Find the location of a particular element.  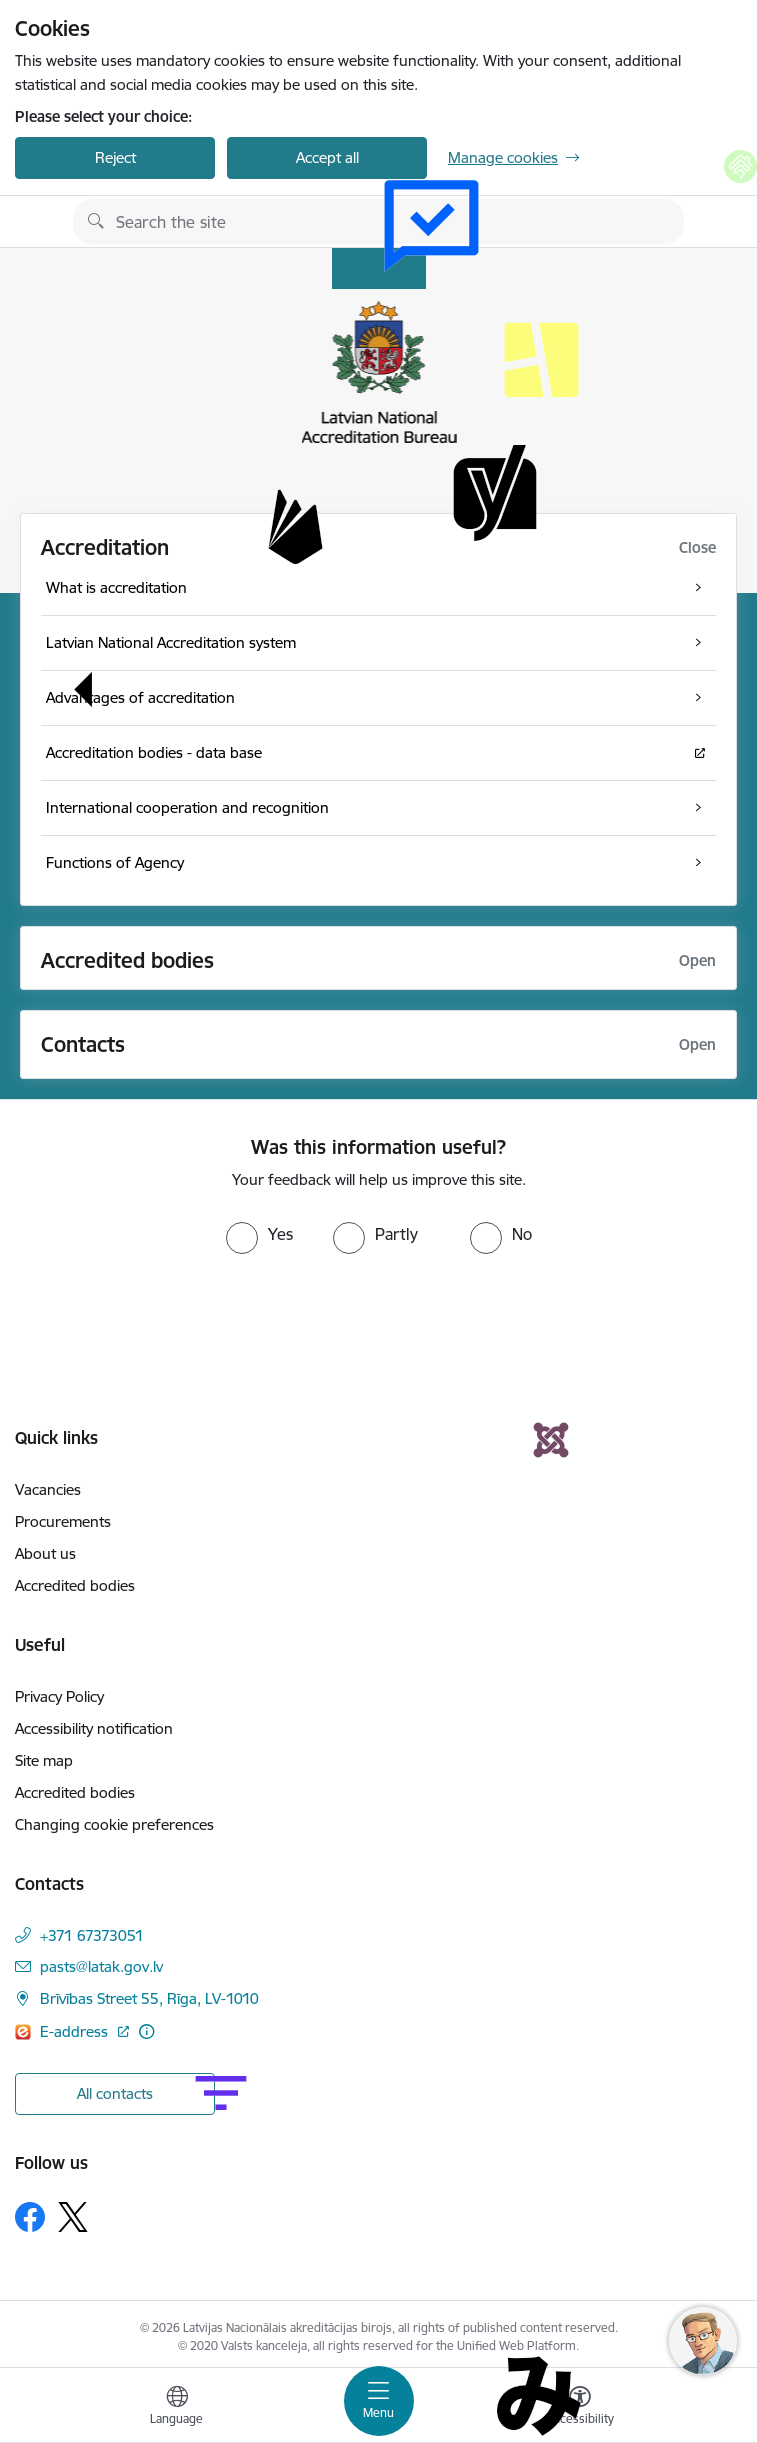

filter or sort list items is located at coordinates (221, 2093).